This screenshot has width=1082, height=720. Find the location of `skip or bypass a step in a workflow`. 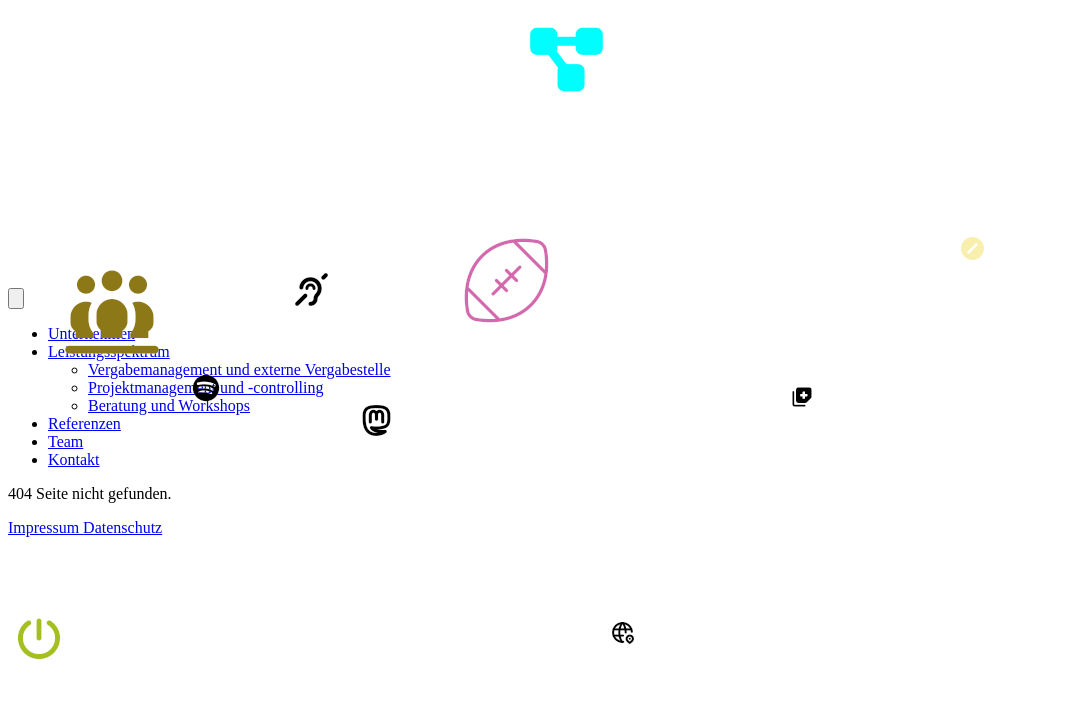

skip or bypass a step in a workflow is located at coordinates (972, 248).